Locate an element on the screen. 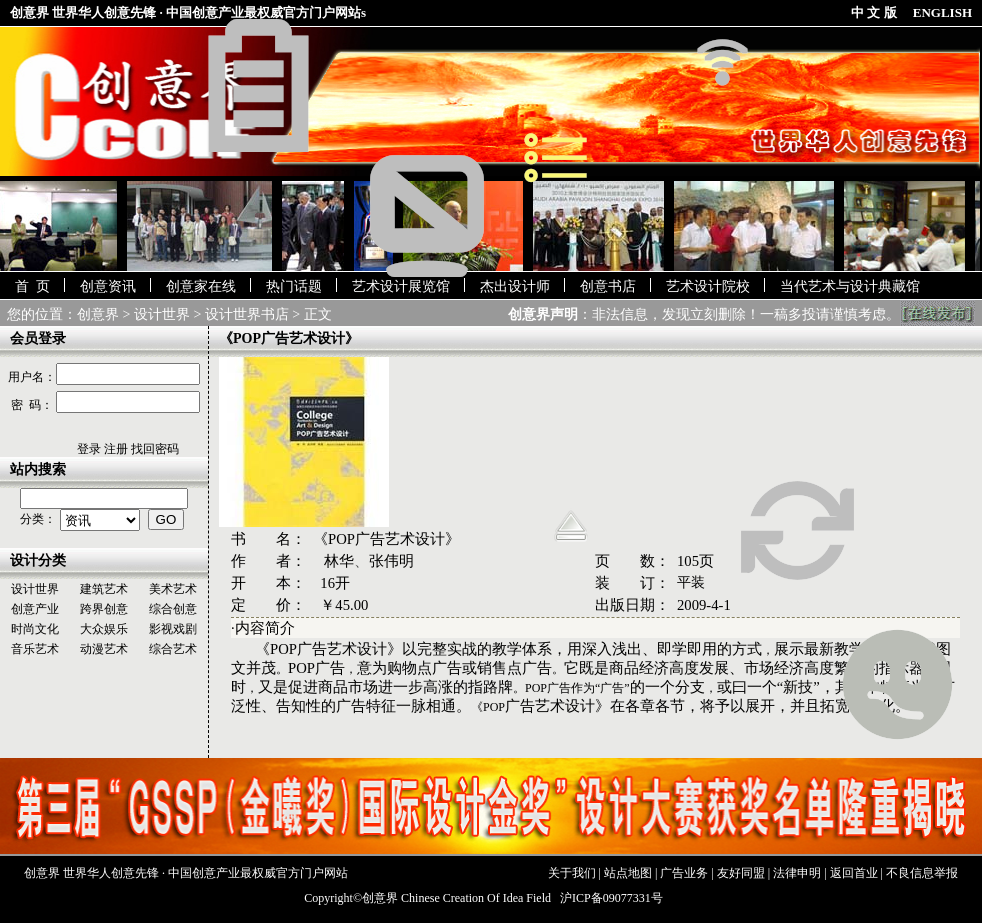  adjust display or monitor settings is located at coordinates (427, 212).